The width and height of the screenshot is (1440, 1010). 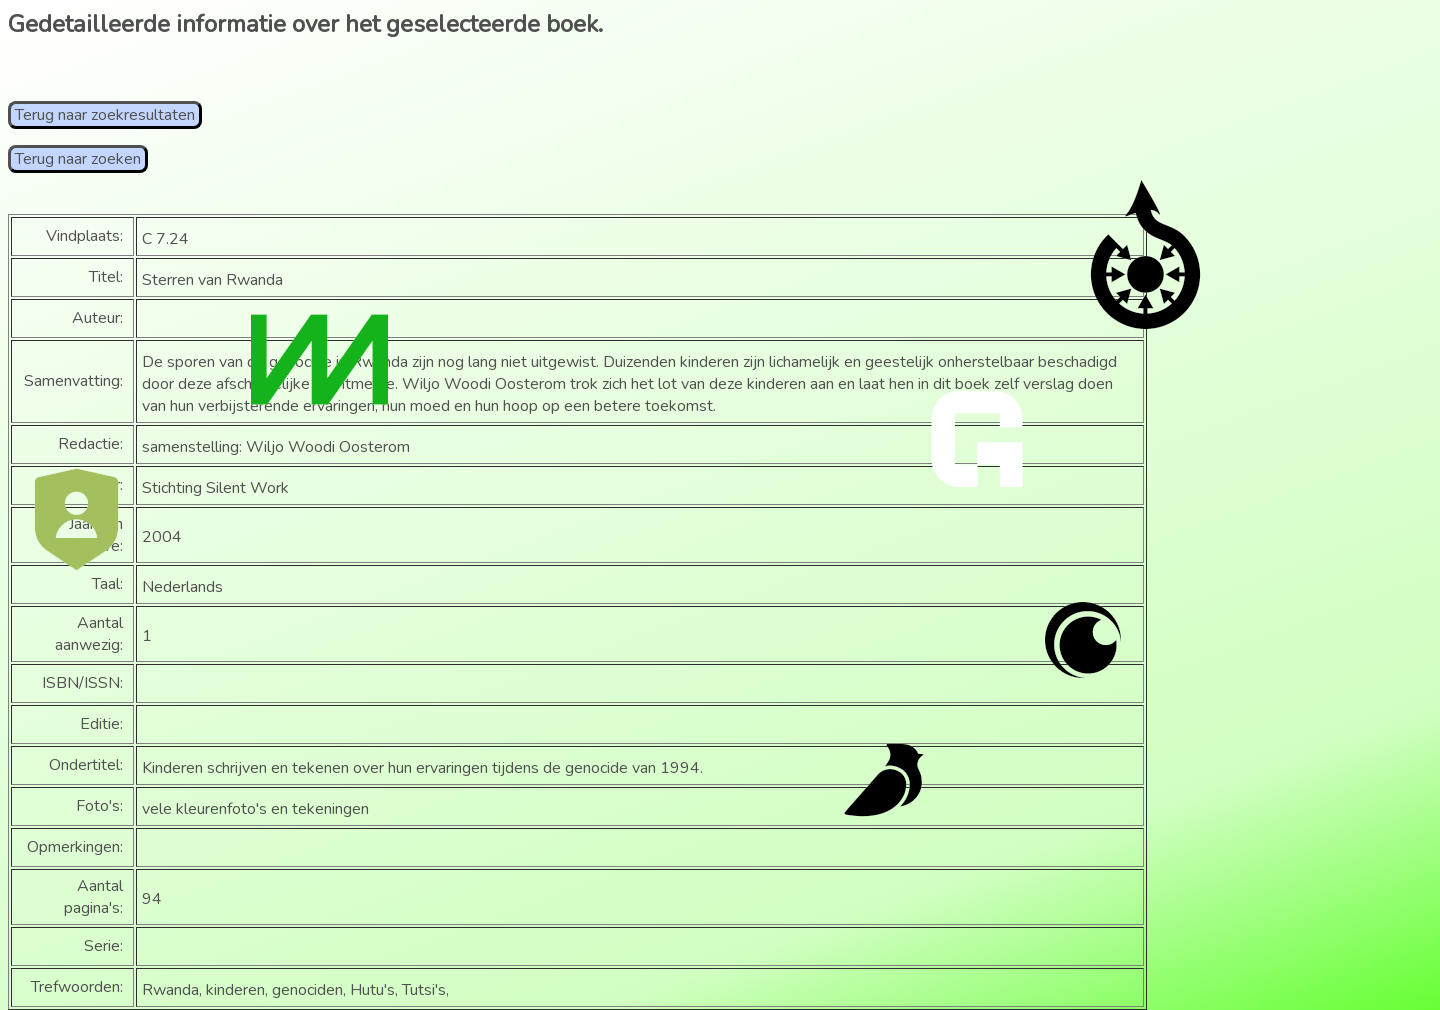 I want to click on Grid.ai company logo, so click(x=977, y=439).